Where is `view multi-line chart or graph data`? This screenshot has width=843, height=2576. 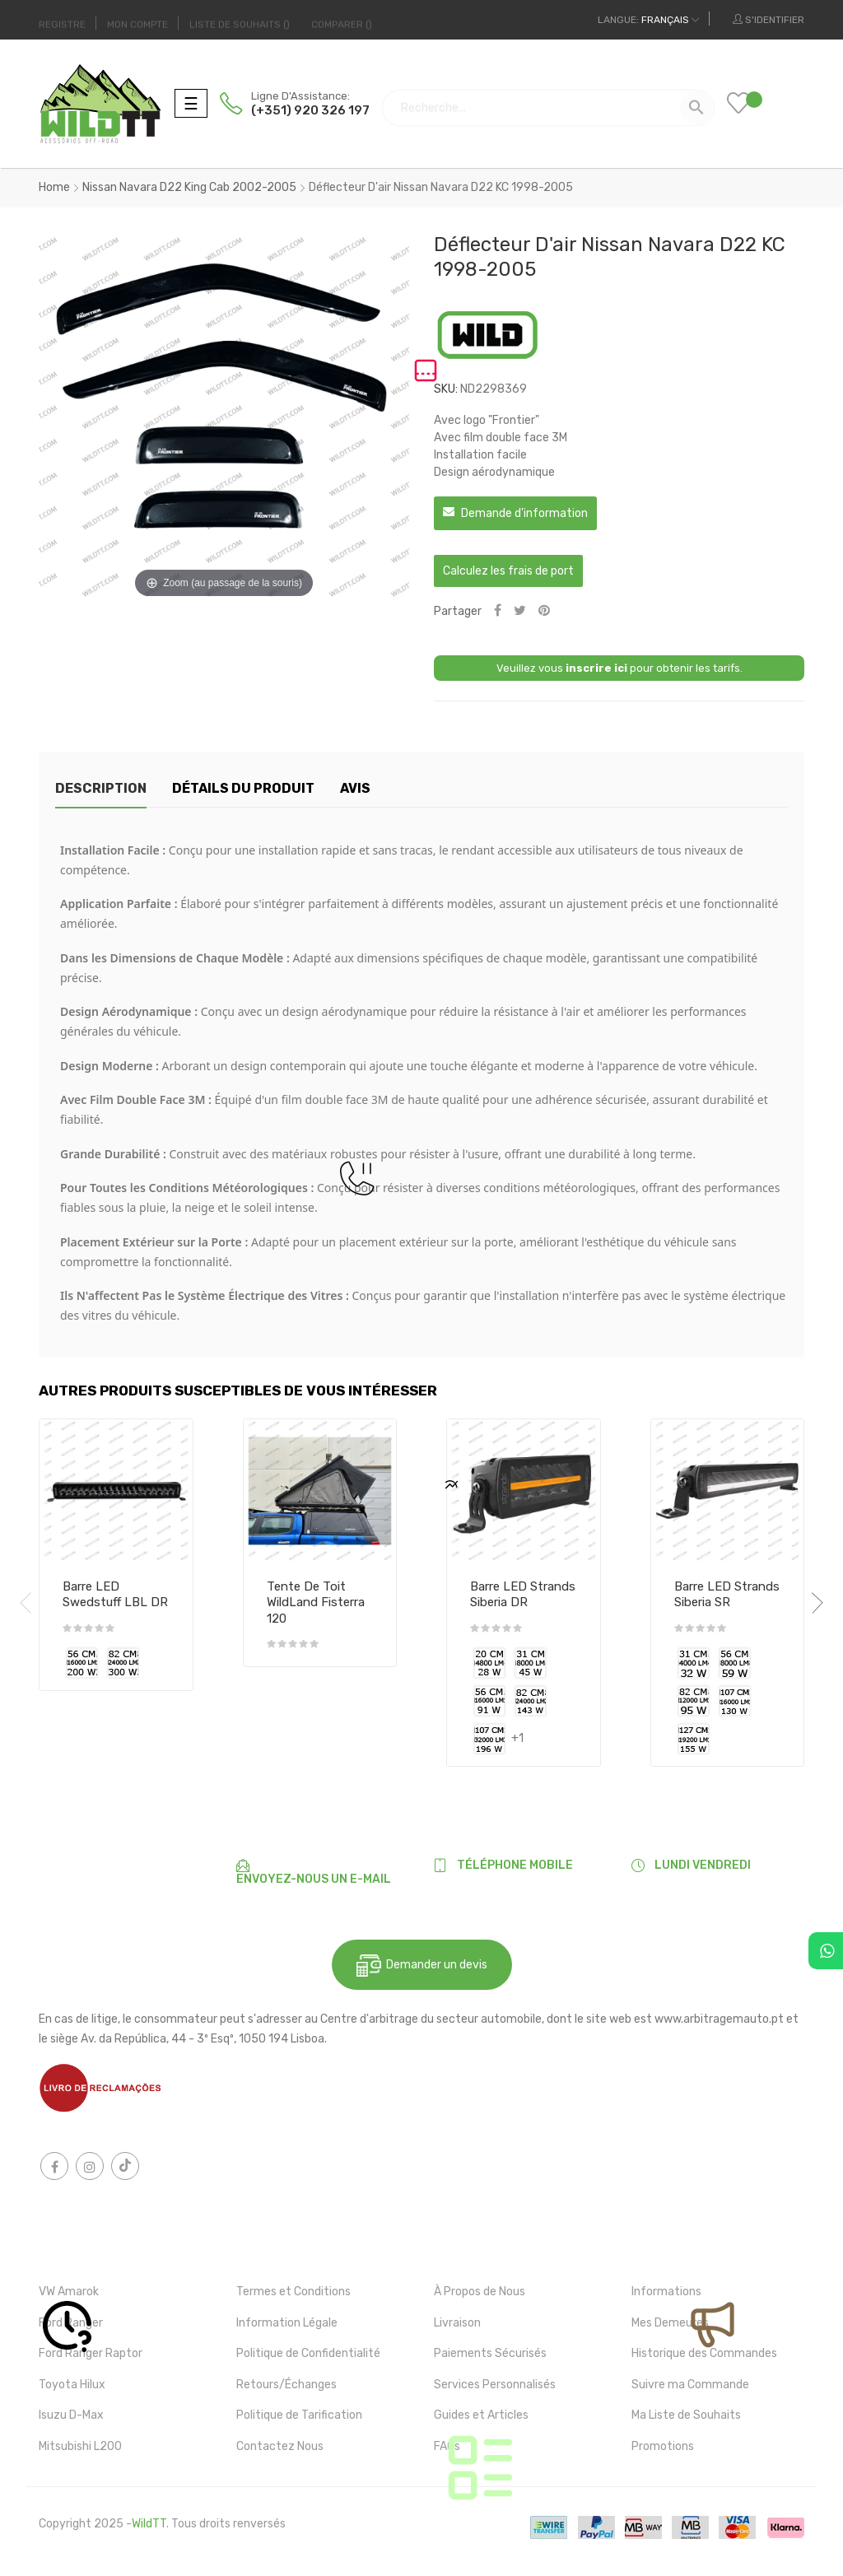
view multi-line chart or graph data is located at coordinates (451, 1484).